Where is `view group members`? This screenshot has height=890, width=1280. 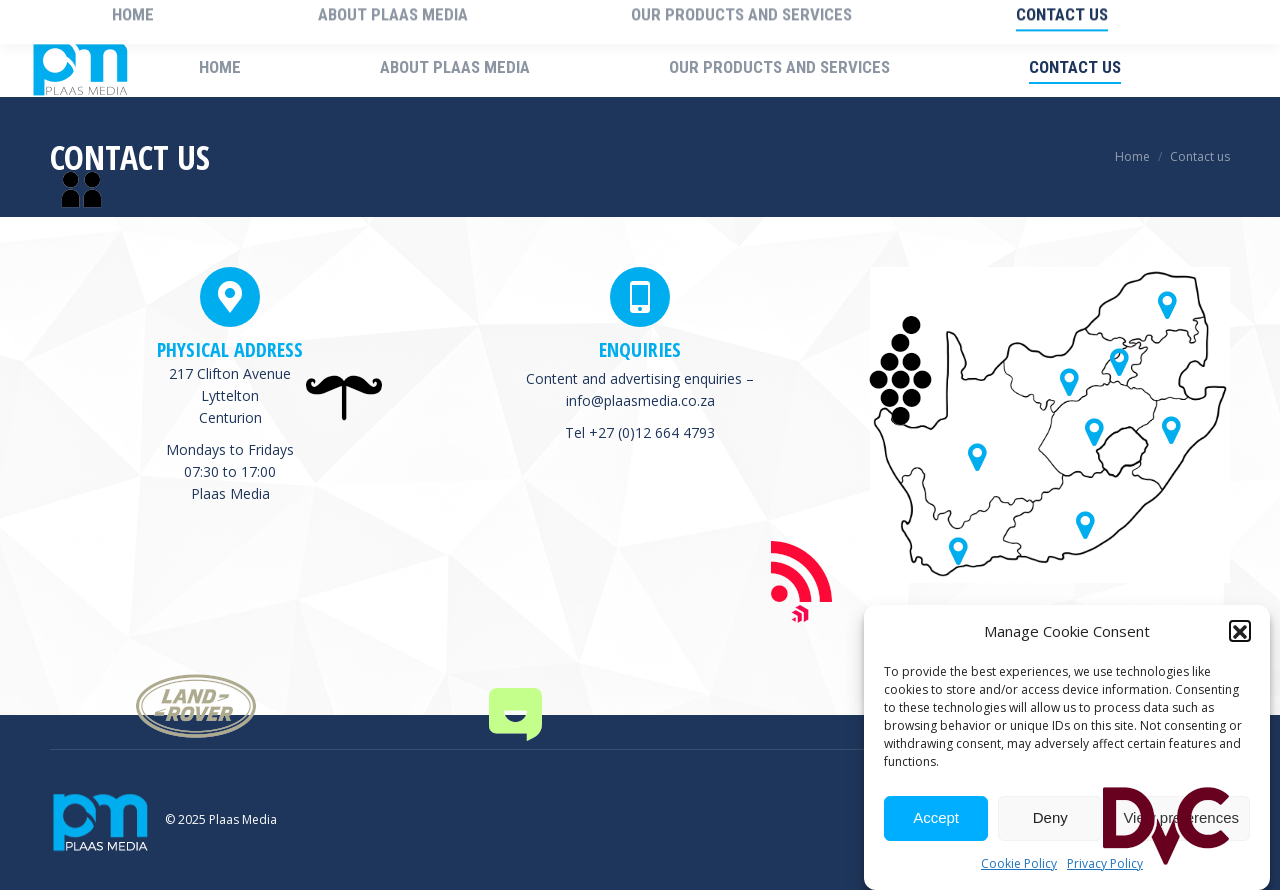 view group members is located at coordinates (81, 189).